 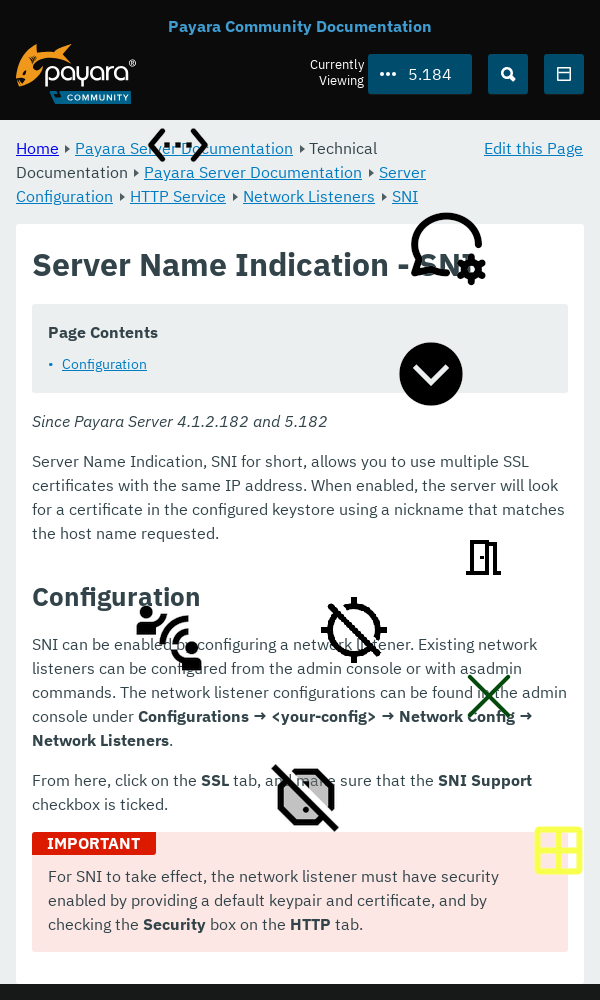 What do you see at coordinates (306, 797) in the screenshot?
I see `disable report notifications` at bounding box center [306, 797].